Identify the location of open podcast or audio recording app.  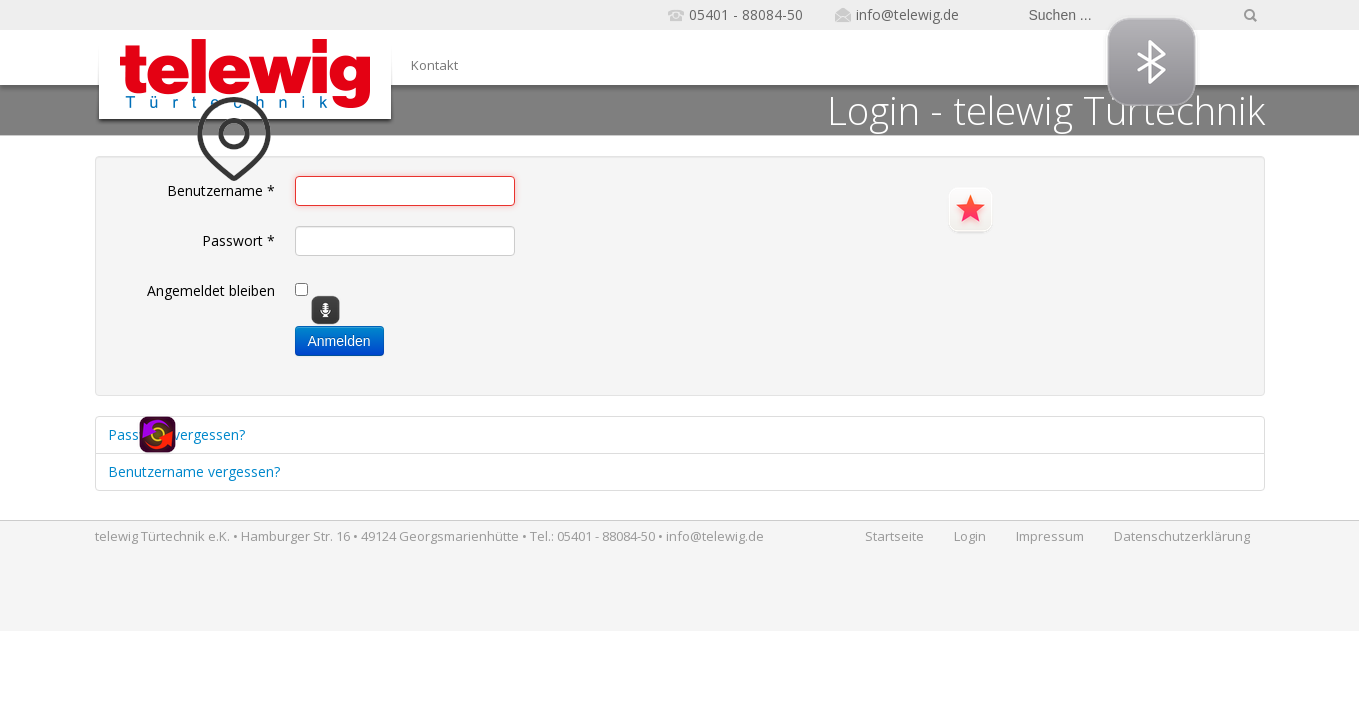
(325, 310).